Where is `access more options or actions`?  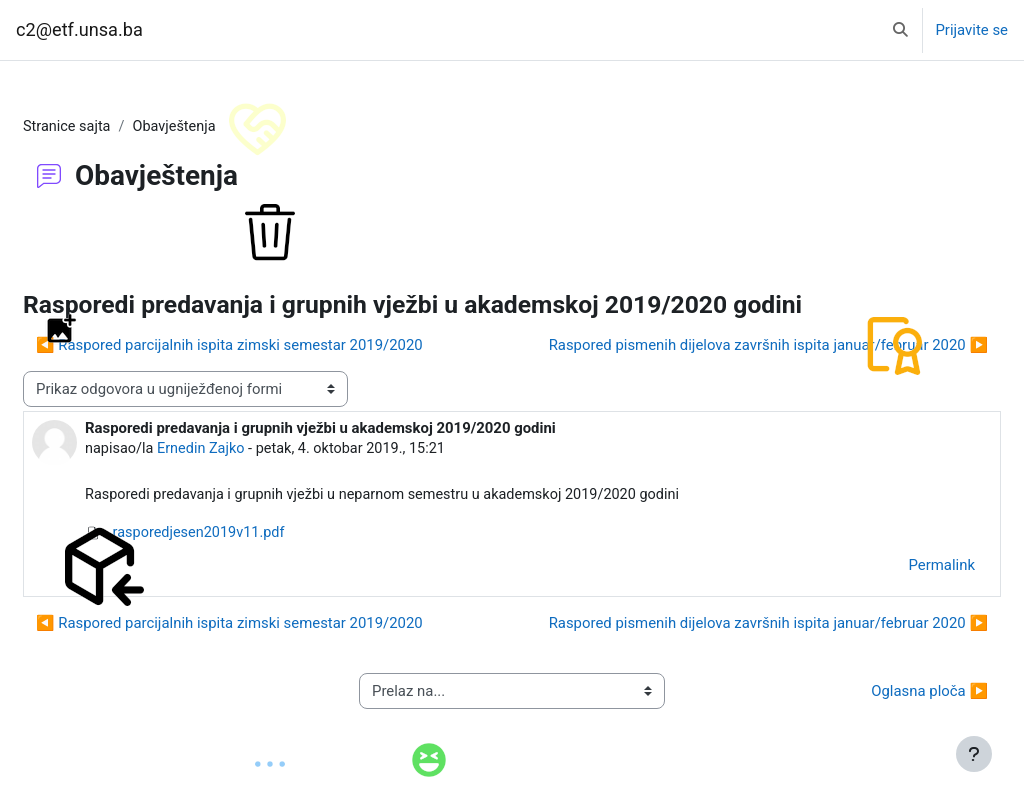 access more options or actions is located at coordinates (270, 765).